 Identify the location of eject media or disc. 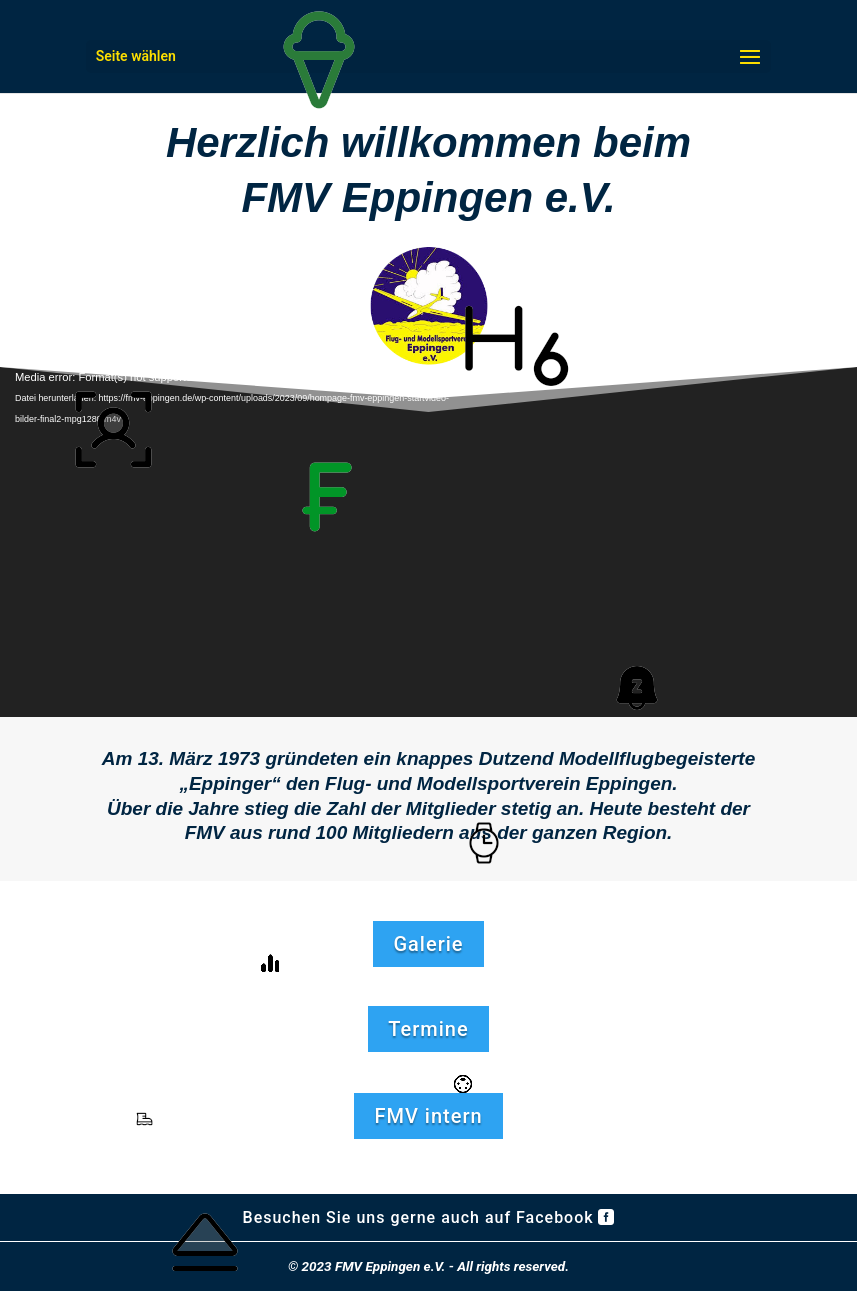
(205, 1246).